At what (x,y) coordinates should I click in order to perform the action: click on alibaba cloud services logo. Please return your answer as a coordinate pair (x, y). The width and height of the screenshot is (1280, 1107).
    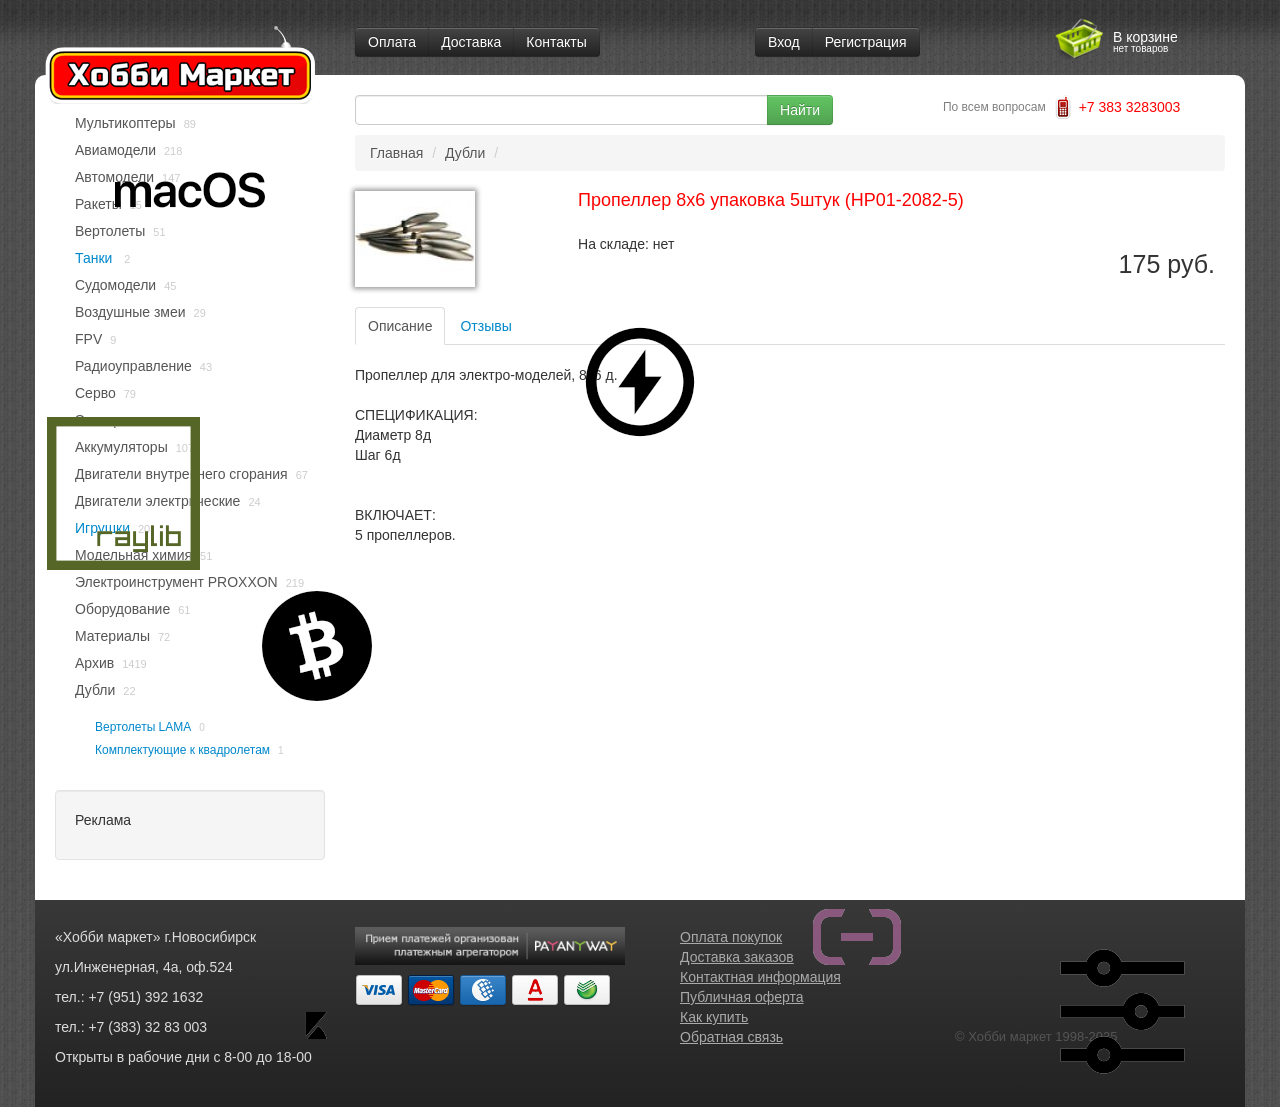
    Looking at the image, I should click on (857, 937).